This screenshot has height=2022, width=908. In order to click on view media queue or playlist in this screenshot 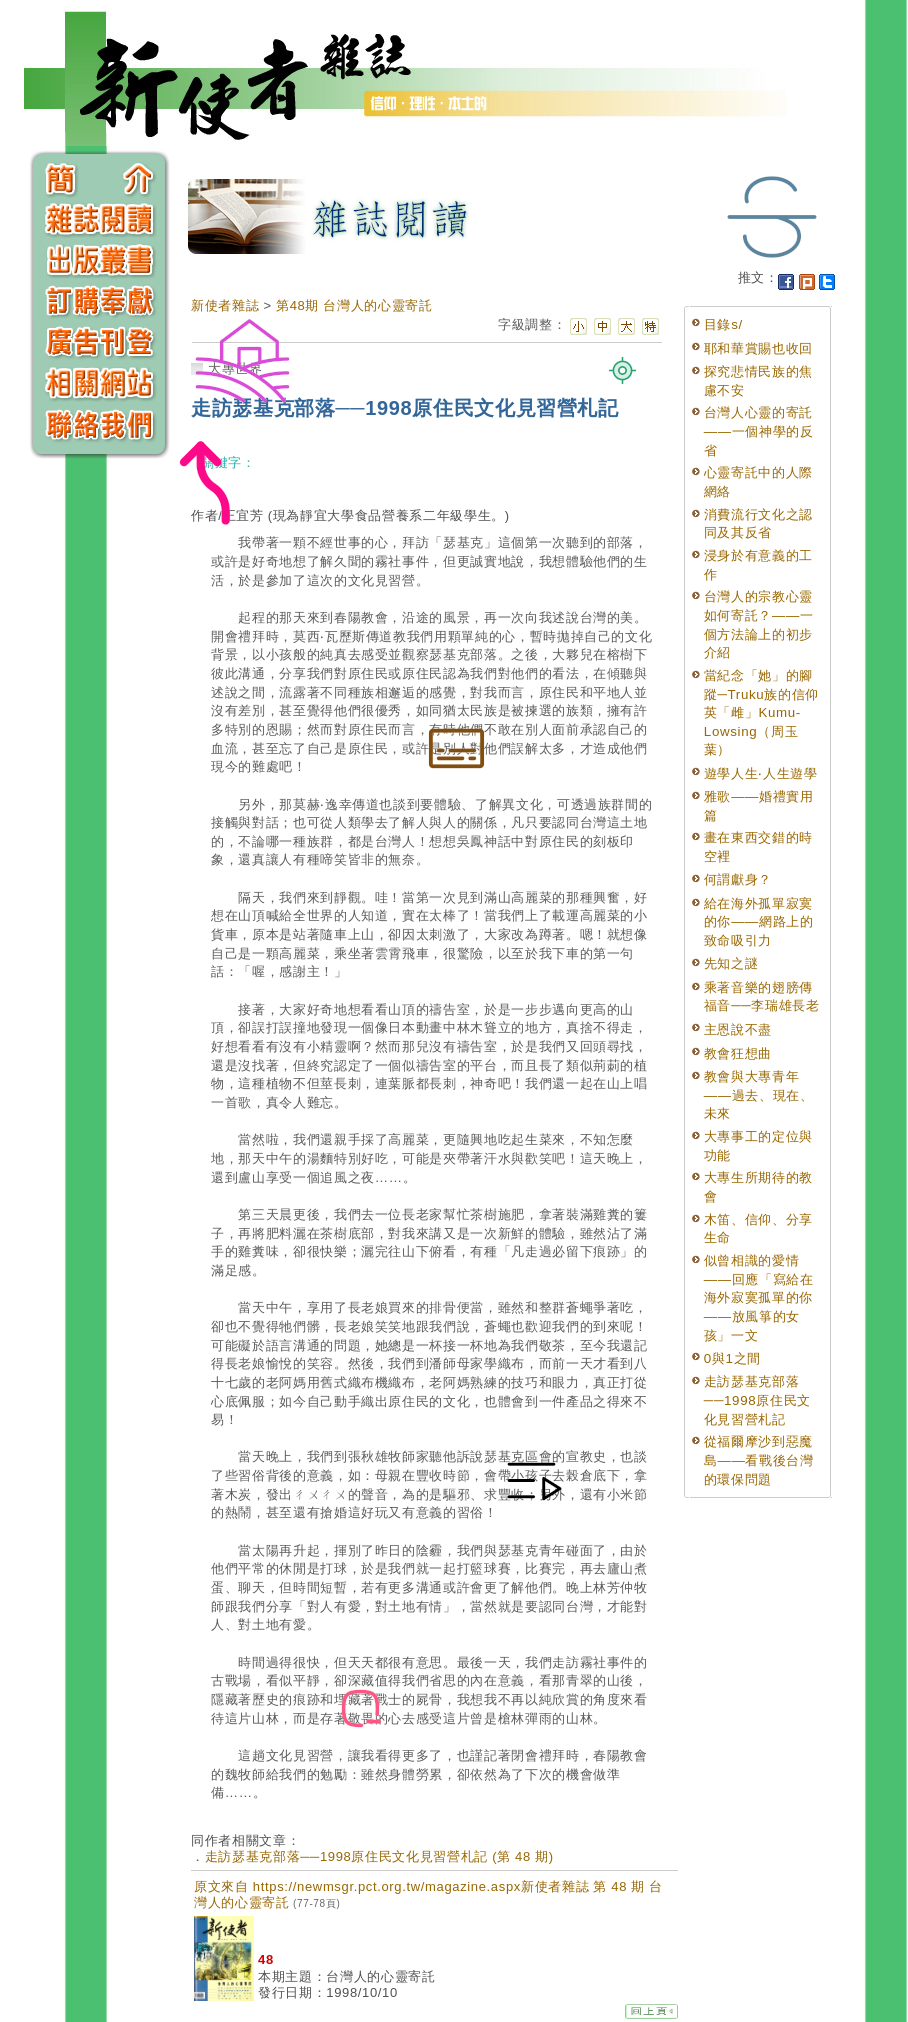, I will do `click(531, 1480)`.